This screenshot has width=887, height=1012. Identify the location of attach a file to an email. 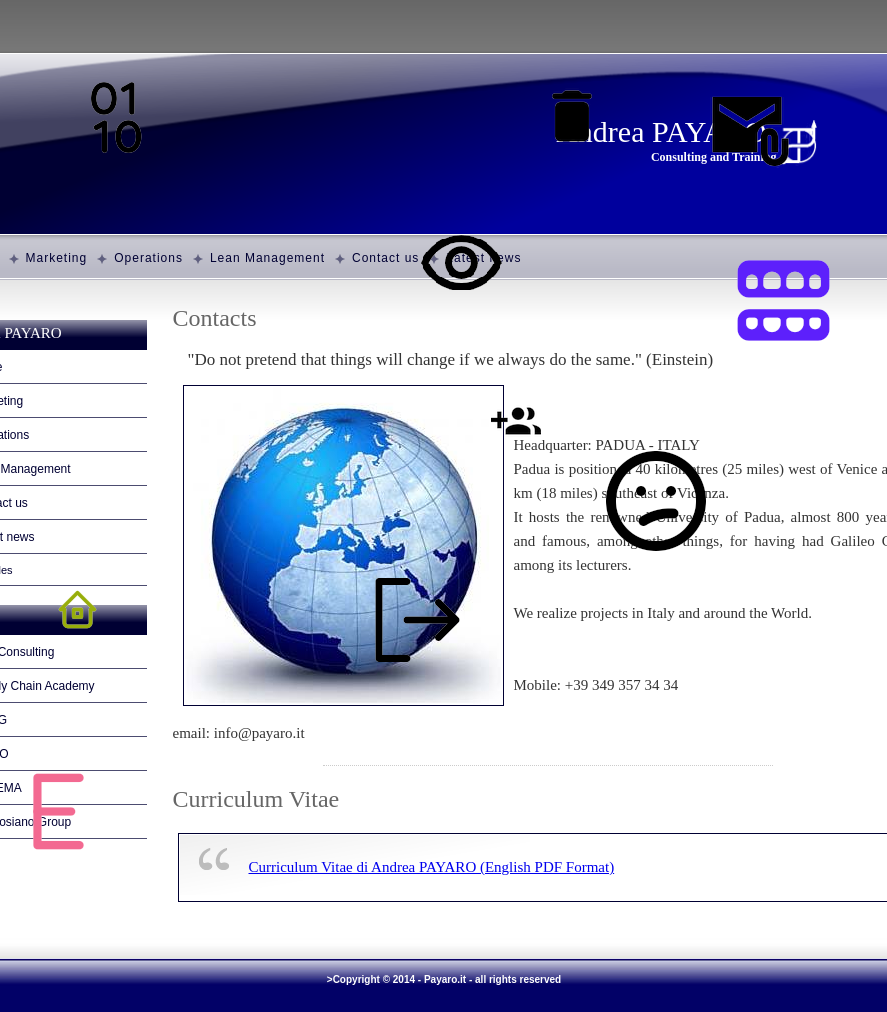
(750, 131).